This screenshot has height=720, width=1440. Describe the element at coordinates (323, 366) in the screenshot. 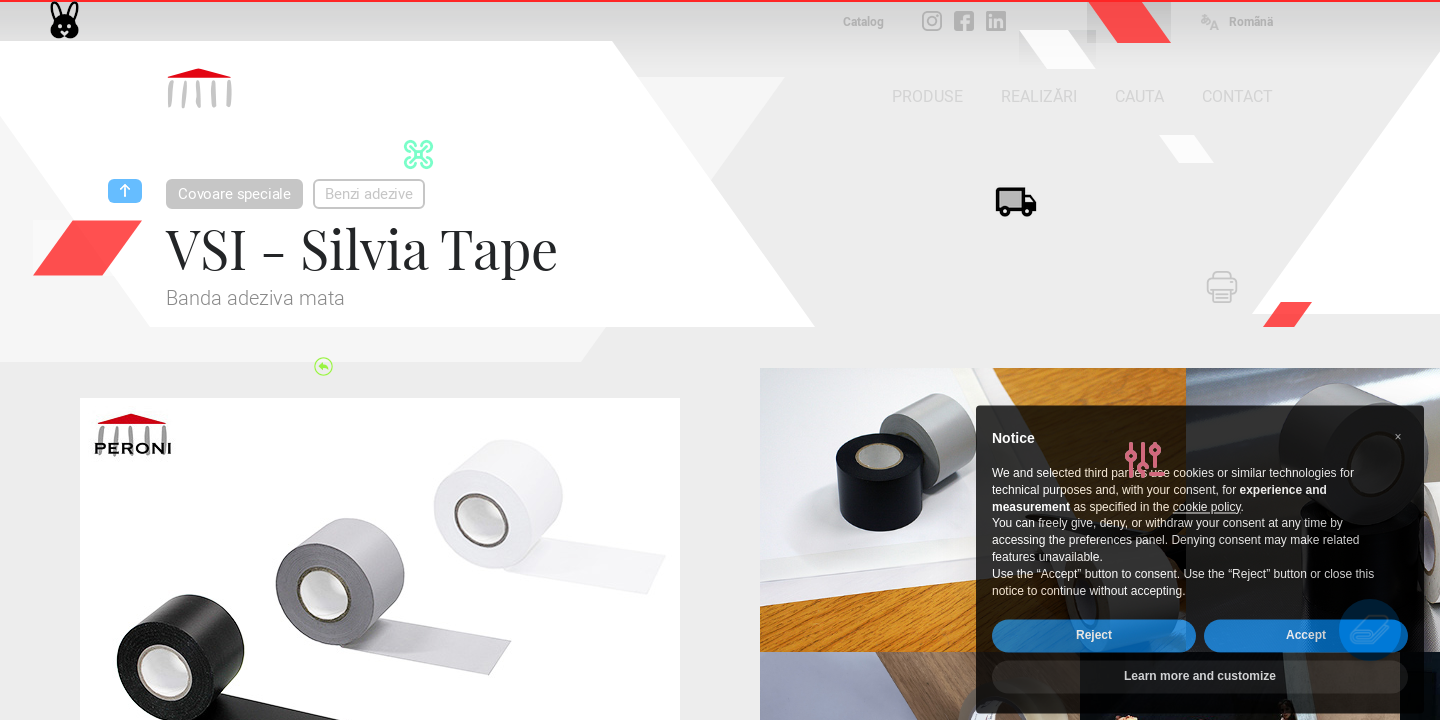

I see `undo the last action` at that location.